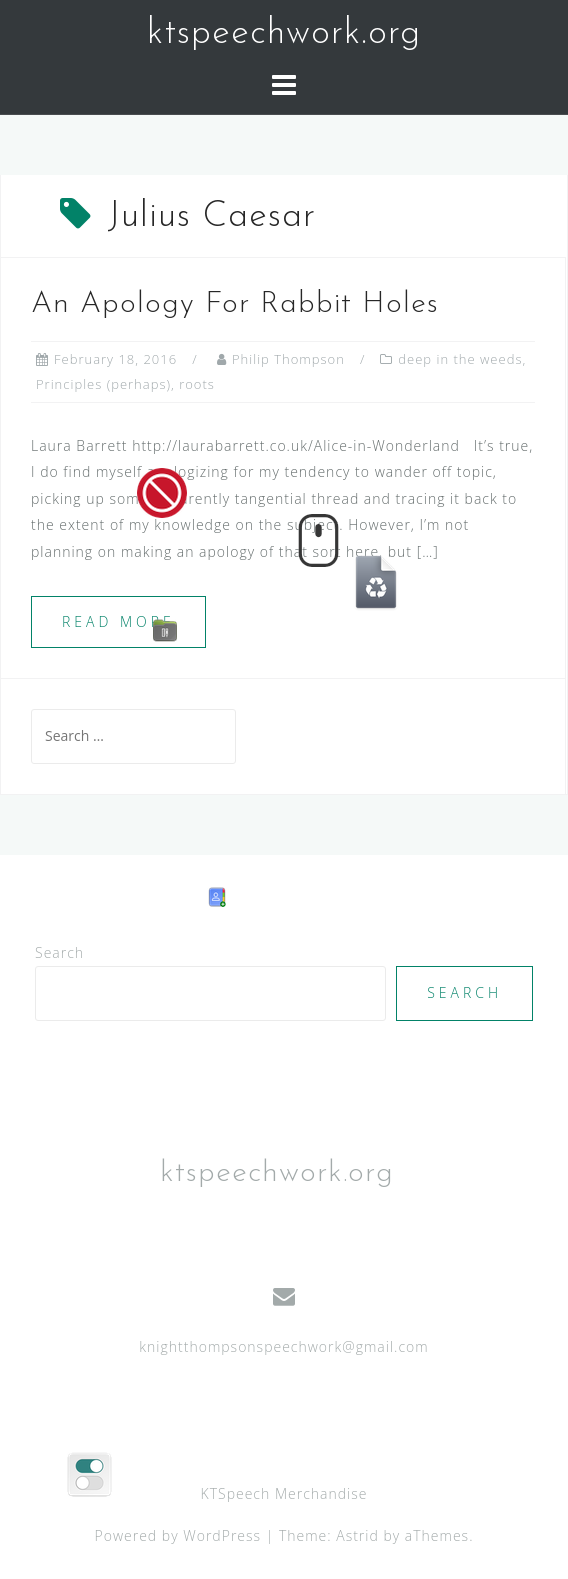 This screenshot has height=1579, width=568. Describe the element at coordinates (376, 583) in the screenshot. I see `a file marked for deletion` at that location.